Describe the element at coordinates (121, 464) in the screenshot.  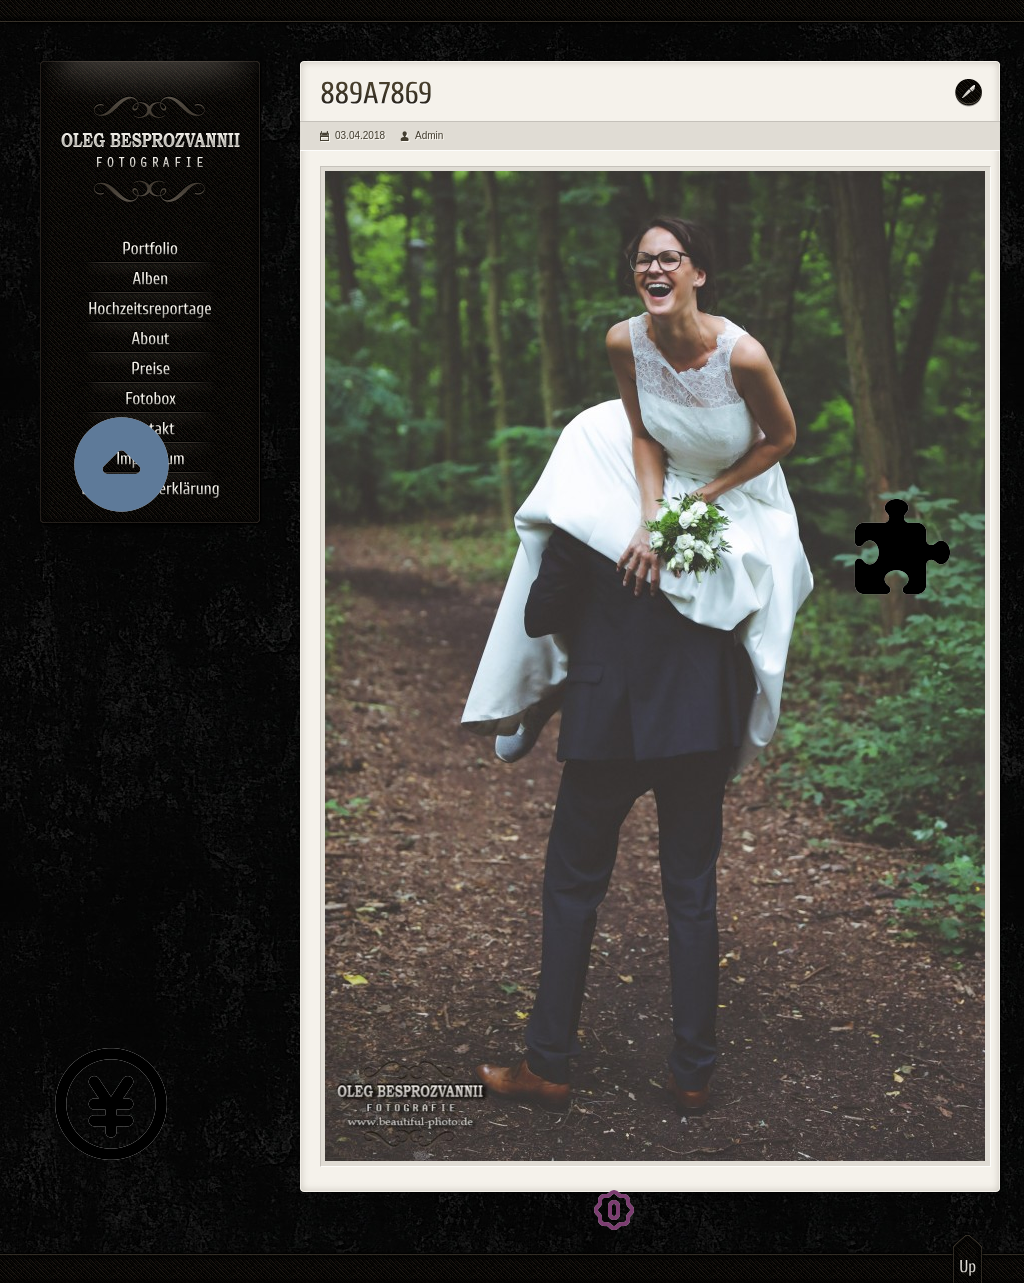
I see `scroll to top of page` at that location.